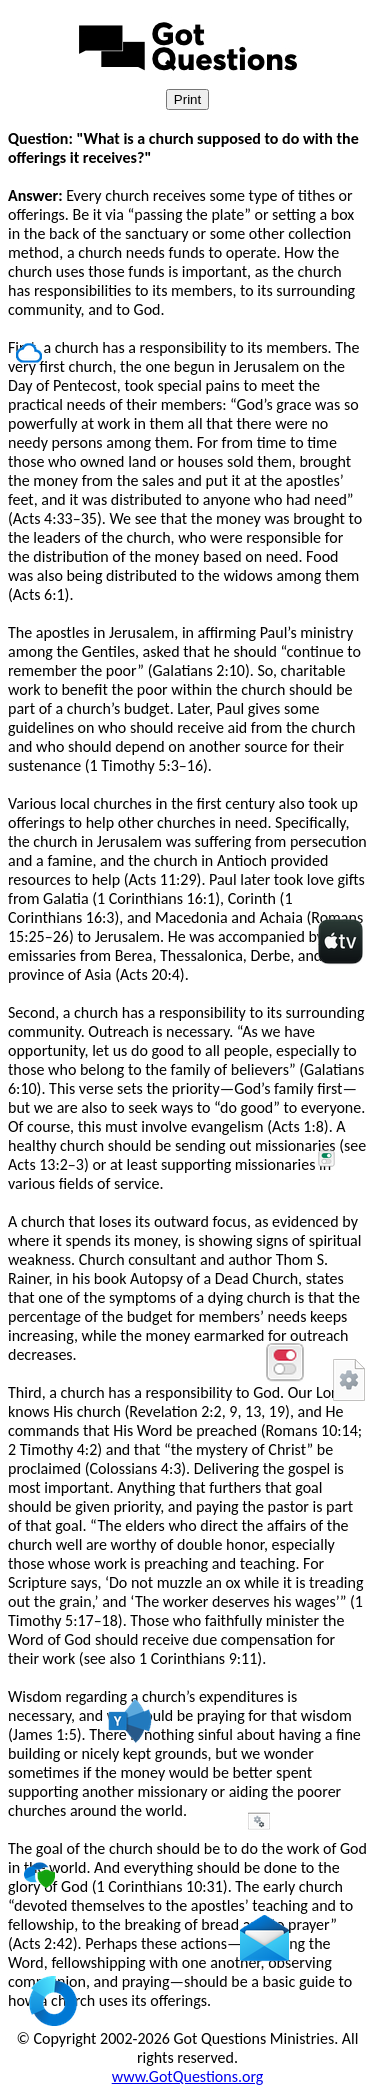 The image size is (375, 2094). What do you see at coordinates (285, 1362) in the screenshot?
I see `open unity tweak tool settings` at bounding box center [285, 1362].